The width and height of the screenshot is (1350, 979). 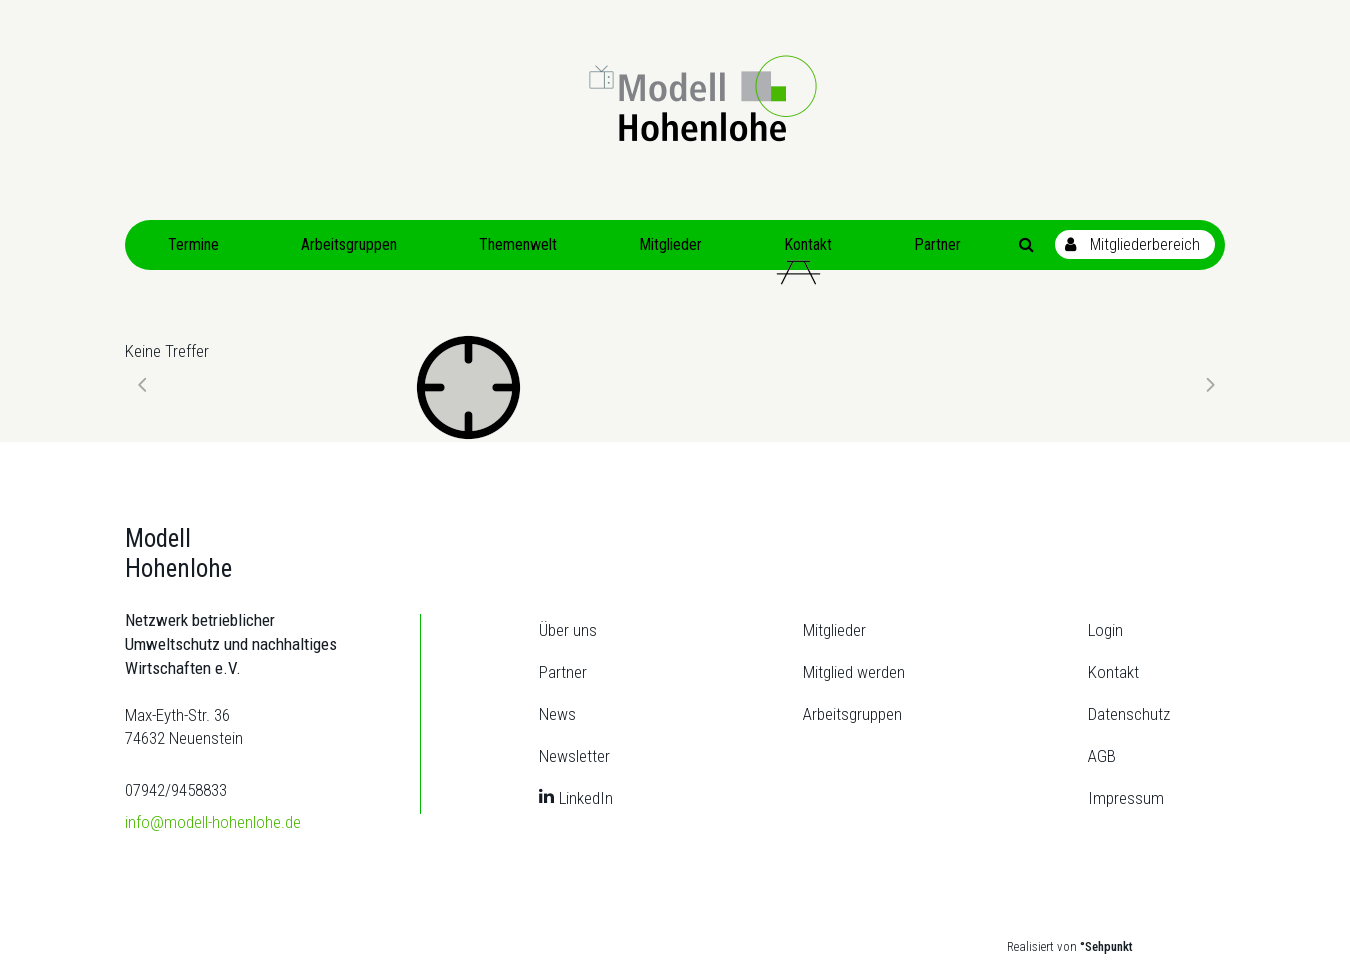 I want to click on view nearby picnic areas, so click(x=798, y=272).